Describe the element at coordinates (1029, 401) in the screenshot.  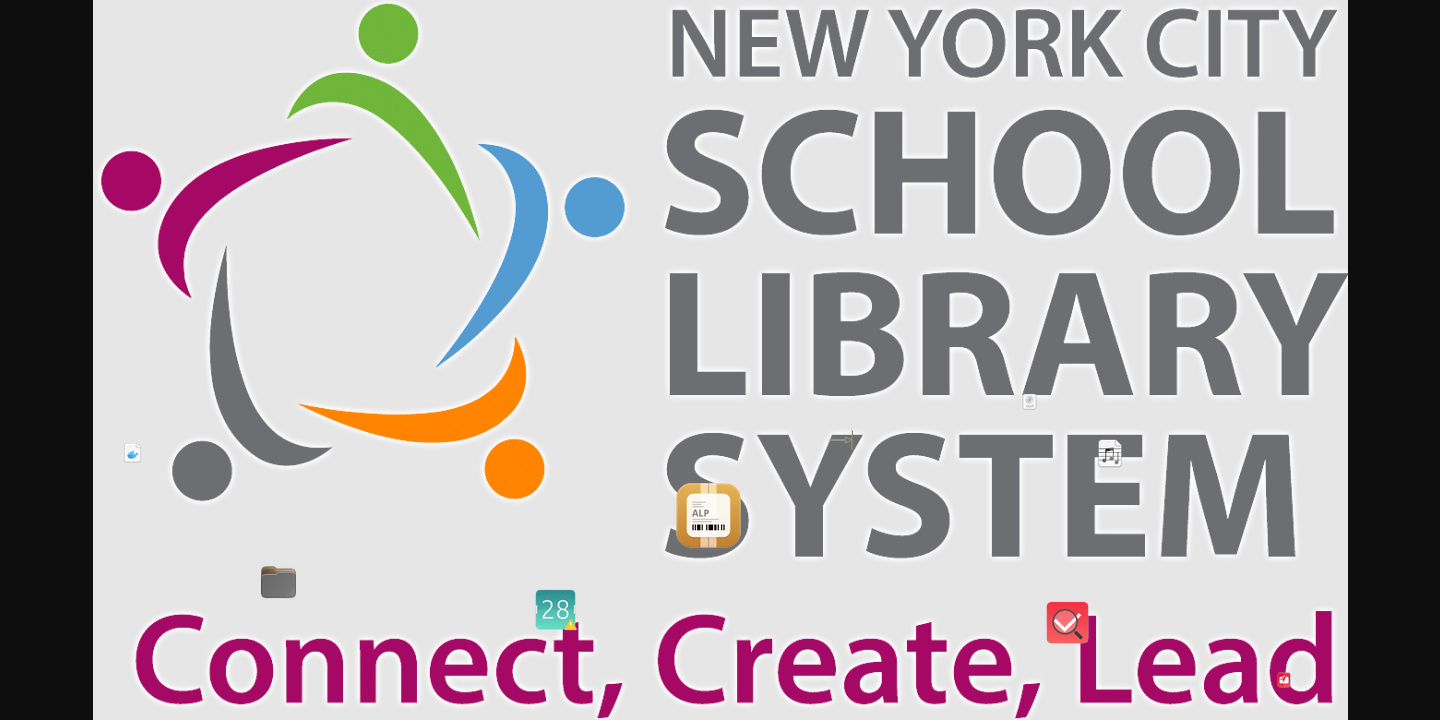
I see `a squashfs compressed filesystem image file` at that location.